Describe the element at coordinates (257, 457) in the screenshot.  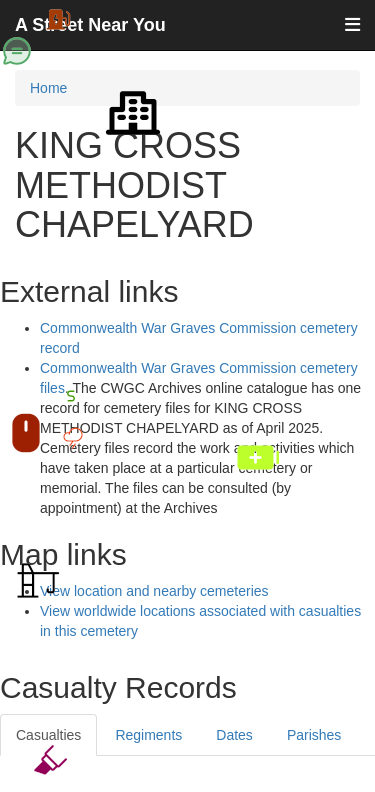
I see `add or extend battery life` at that location.